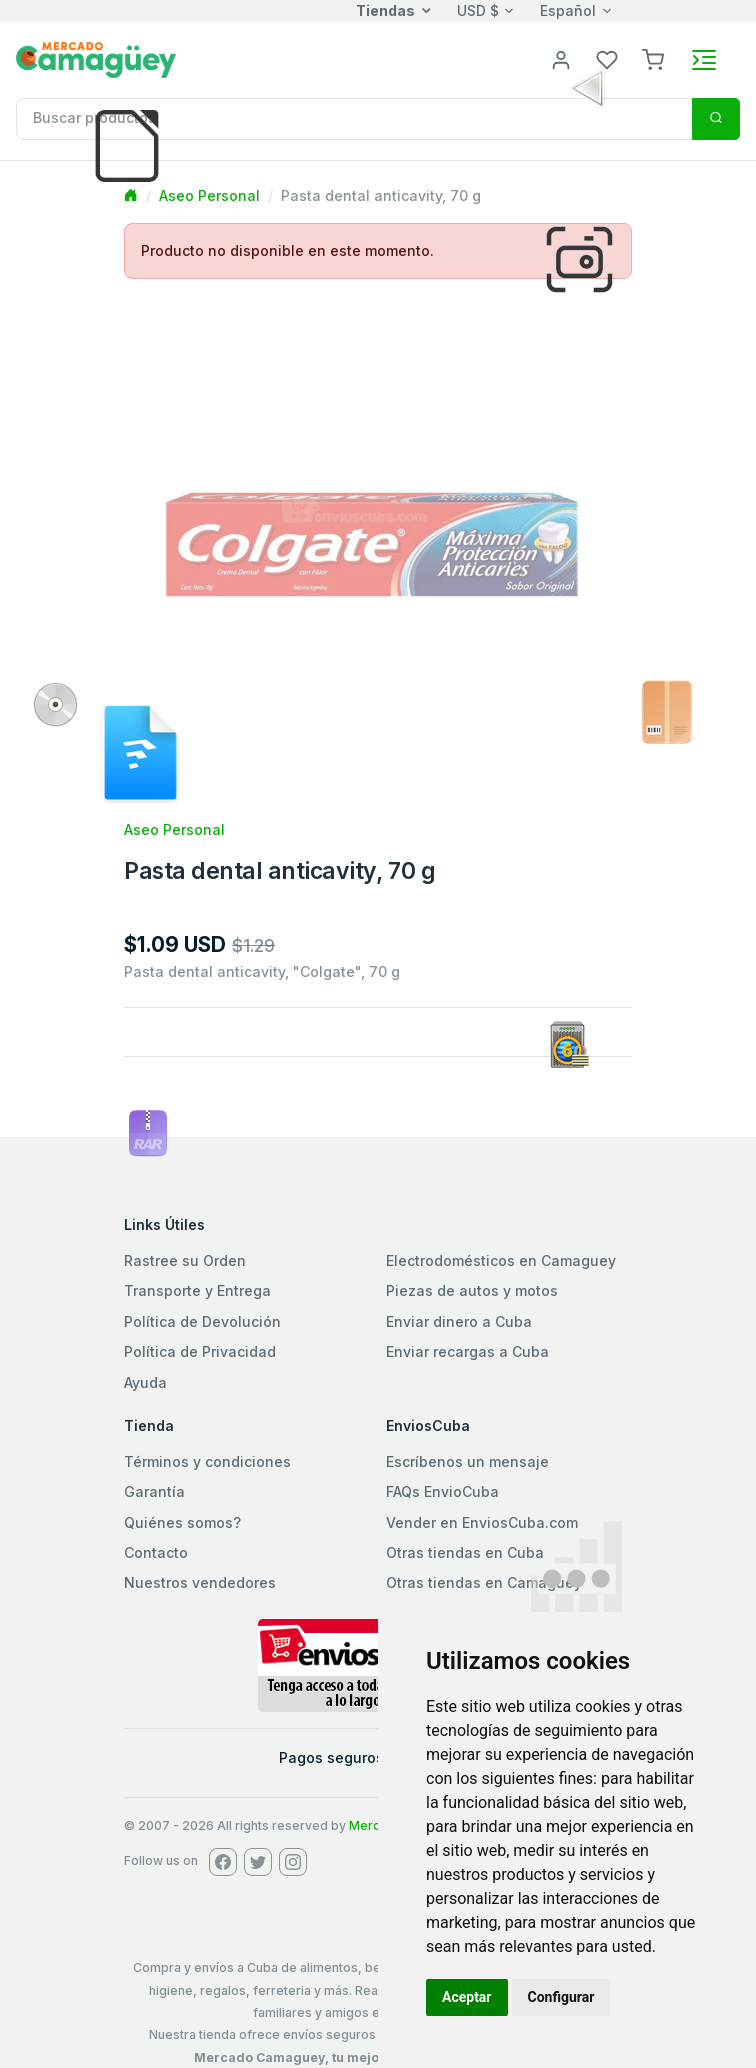 The width and height of the screenshot is (756, 2068). I want to click on a SketchUp file (.skp) in your file system, so click(140, 754).